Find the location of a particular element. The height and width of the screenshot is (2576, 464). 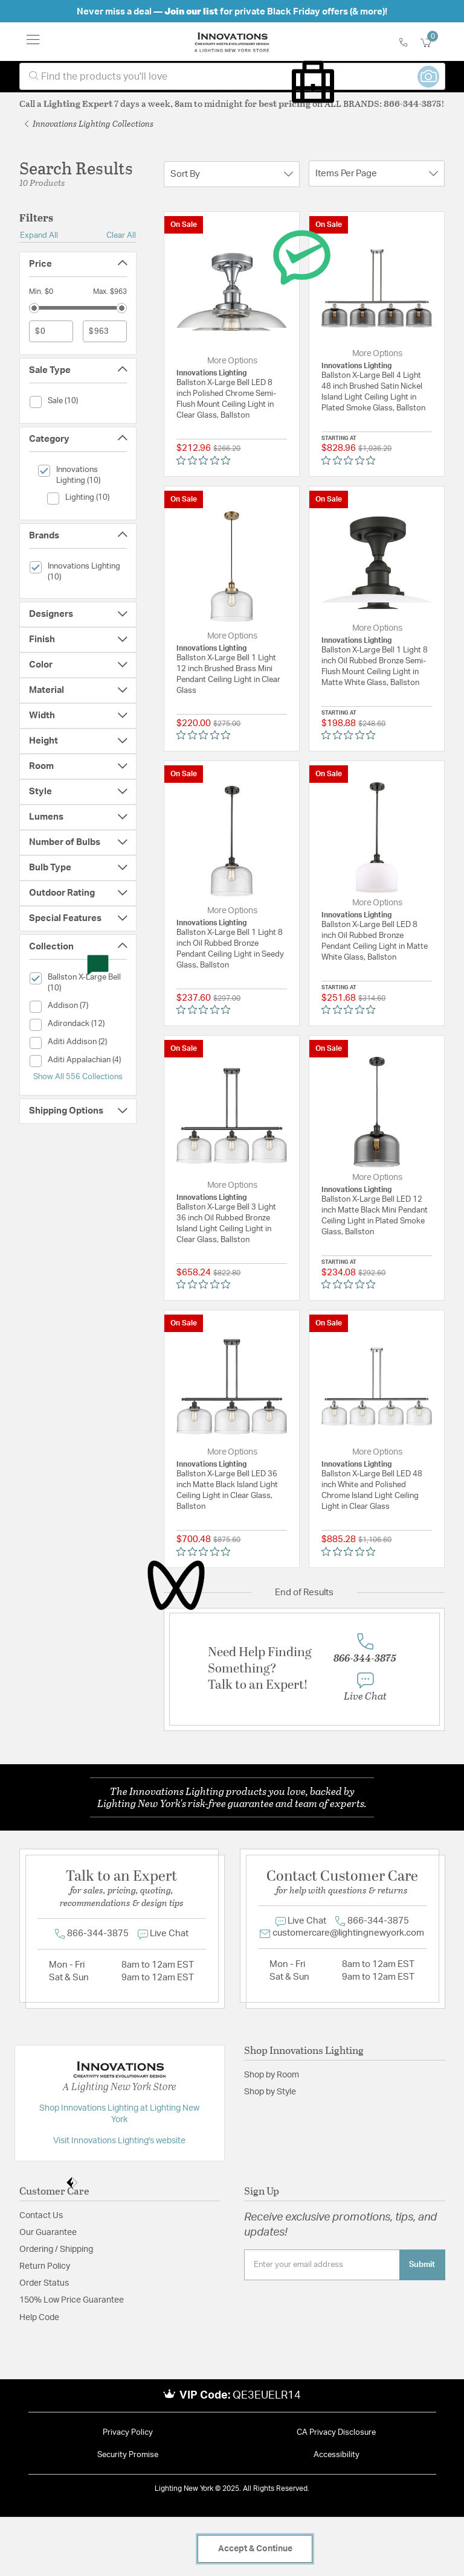

flashforge brand logo is located at coordinates (72, 2182).